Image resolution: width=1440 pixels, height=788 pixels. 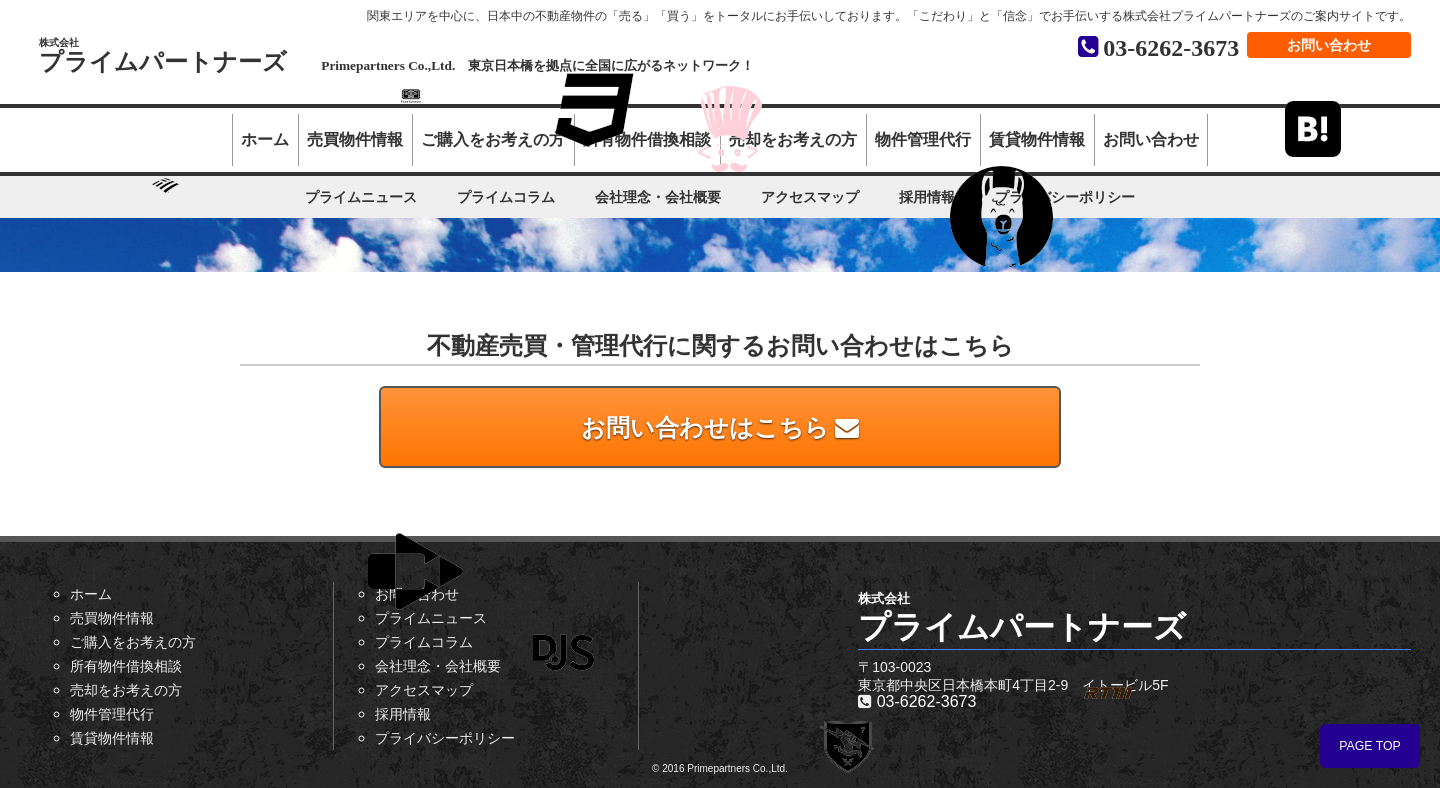 What do you see at coordinates (1313, 129) in the screenshot?
I see `open hatena bookmark app` at bounding box center [1313, 129].